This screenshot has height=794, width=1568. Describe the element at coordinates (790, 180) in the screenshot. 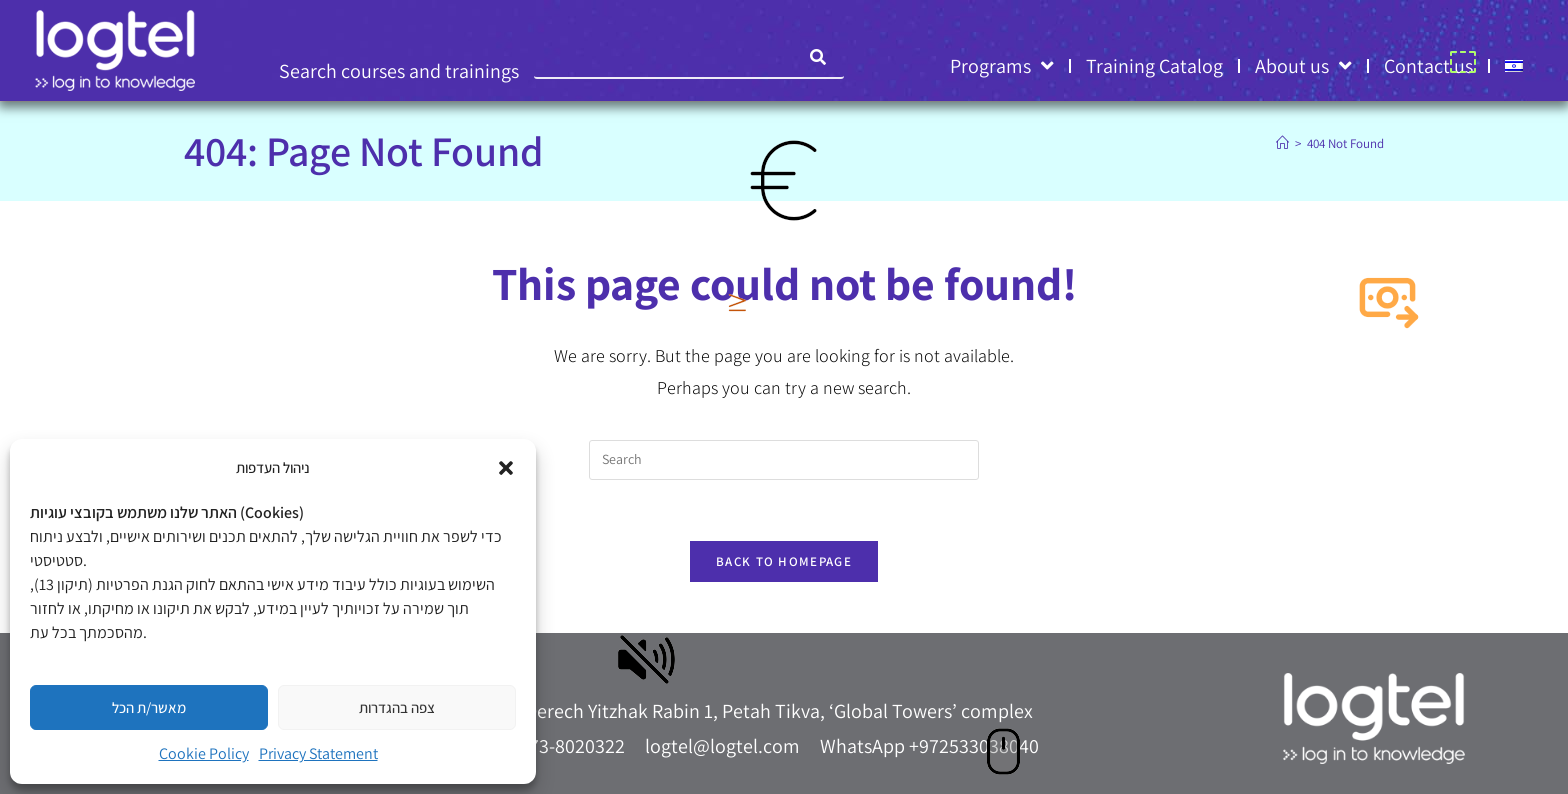

I see `view amount in euros` at that location.